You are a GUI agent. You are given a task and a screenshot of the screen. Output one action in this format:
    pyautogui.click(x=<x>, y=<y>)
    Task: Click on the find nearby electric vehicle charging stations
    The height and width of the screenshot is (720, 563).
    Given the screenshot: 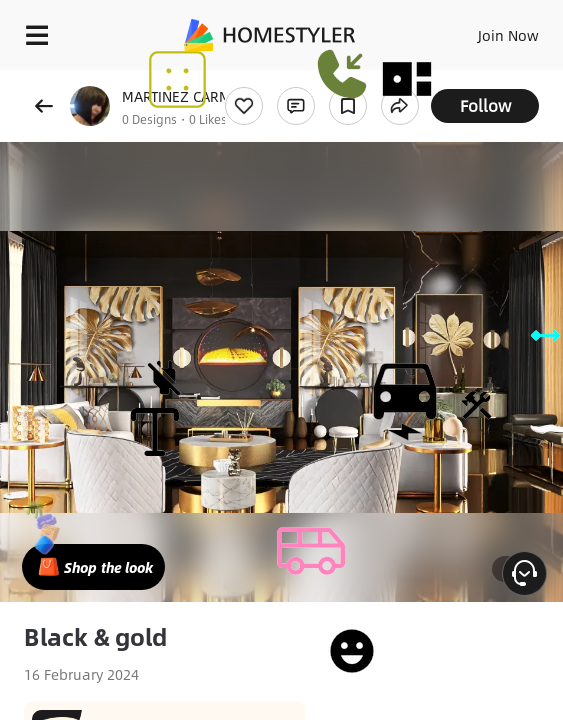 What is the action you would take?
    pyautogui.click(x=405, y=402)
    